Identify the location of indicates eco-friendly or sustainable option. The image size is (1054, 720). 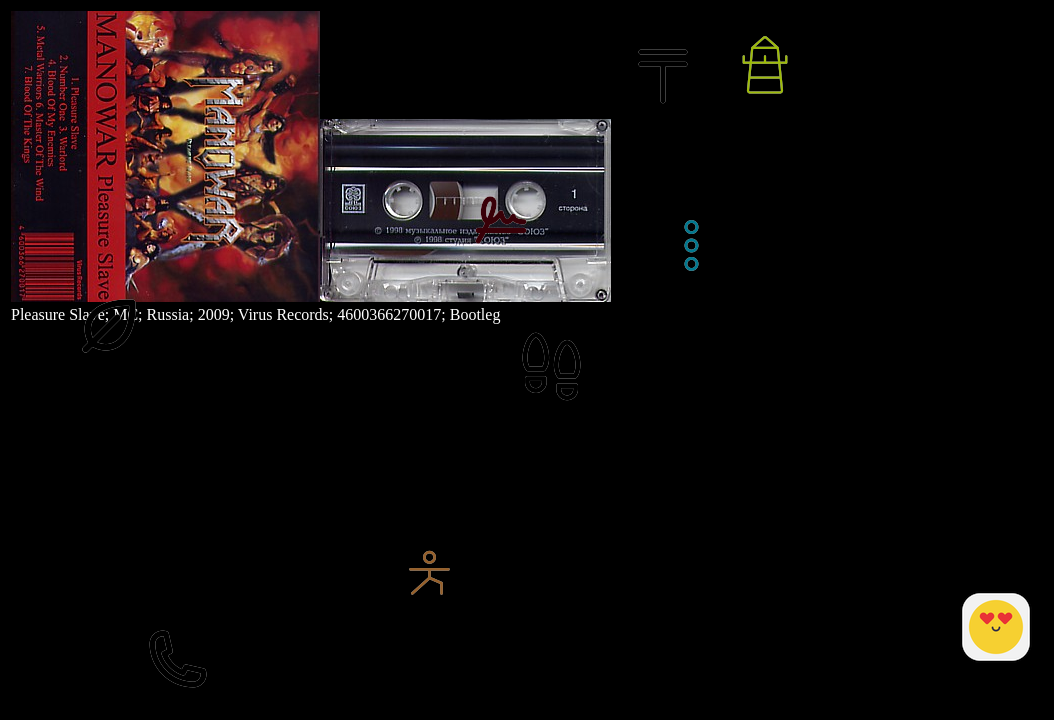
(109, 326).